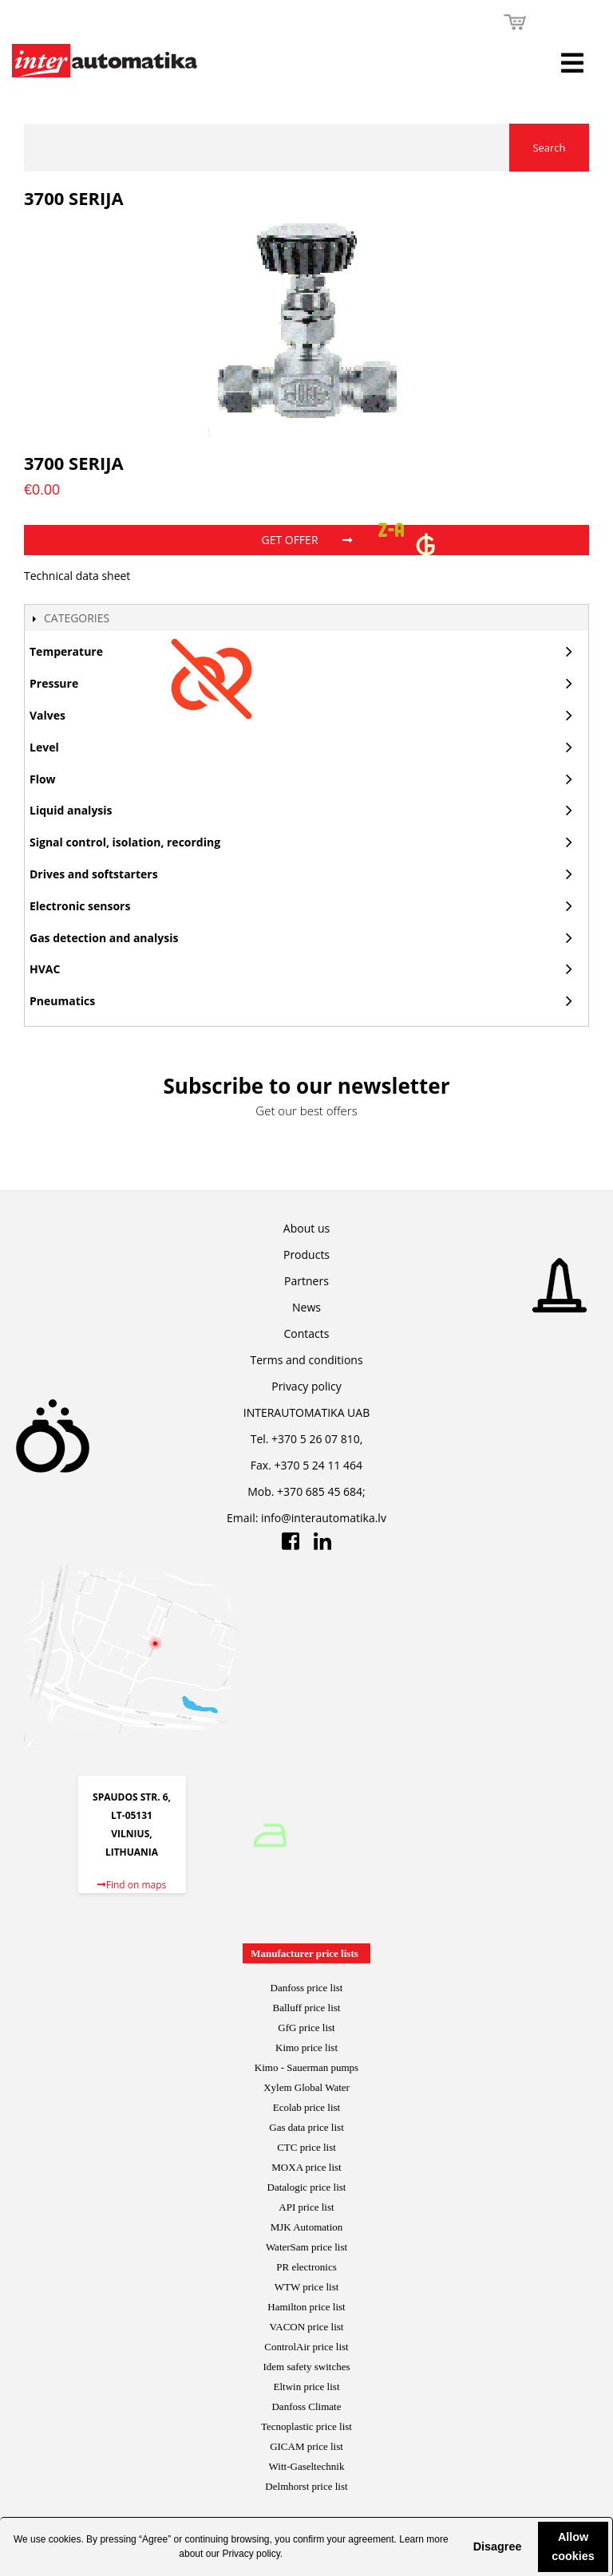 The width and height of the screenshot is (613, 2576). What do you see at coordinates (212, 679) in the screenshot?
I see `disconnect or remove a linked account` at bounding box center [212, 679].